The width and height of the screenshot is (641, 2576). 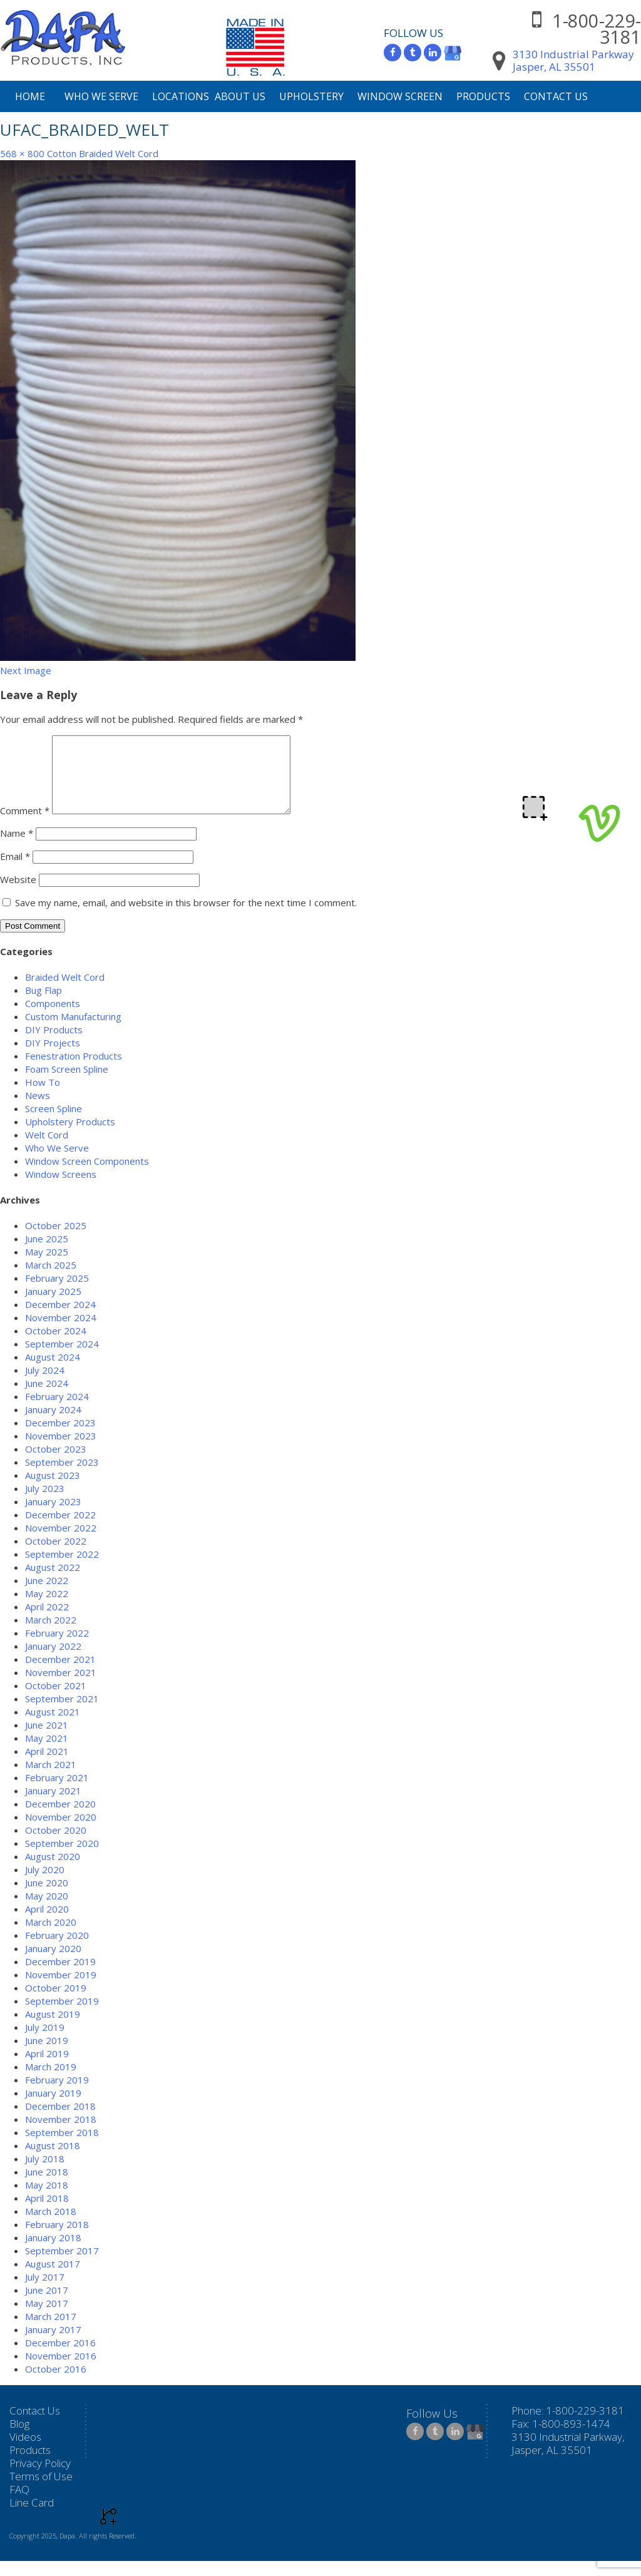 What do you see at coordinates (533, 807) in the screenshot?
I see `add to current selection` at bounding box center [533, 807].